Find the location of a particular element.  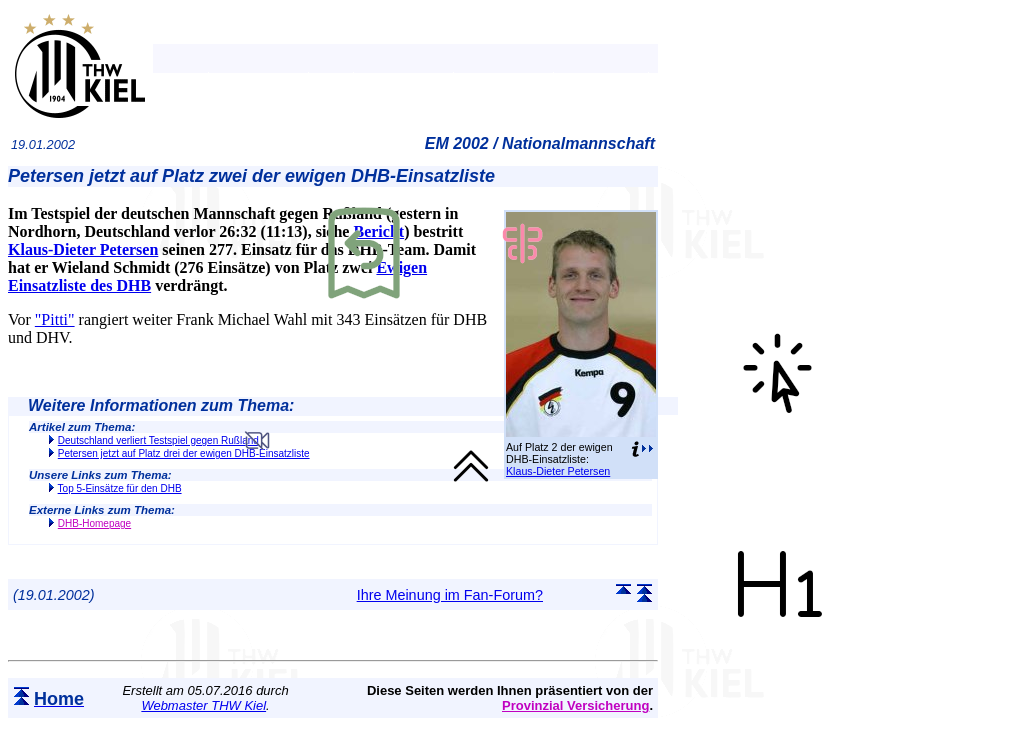

request a refund for a purchase is located at coordinates (364, 253).